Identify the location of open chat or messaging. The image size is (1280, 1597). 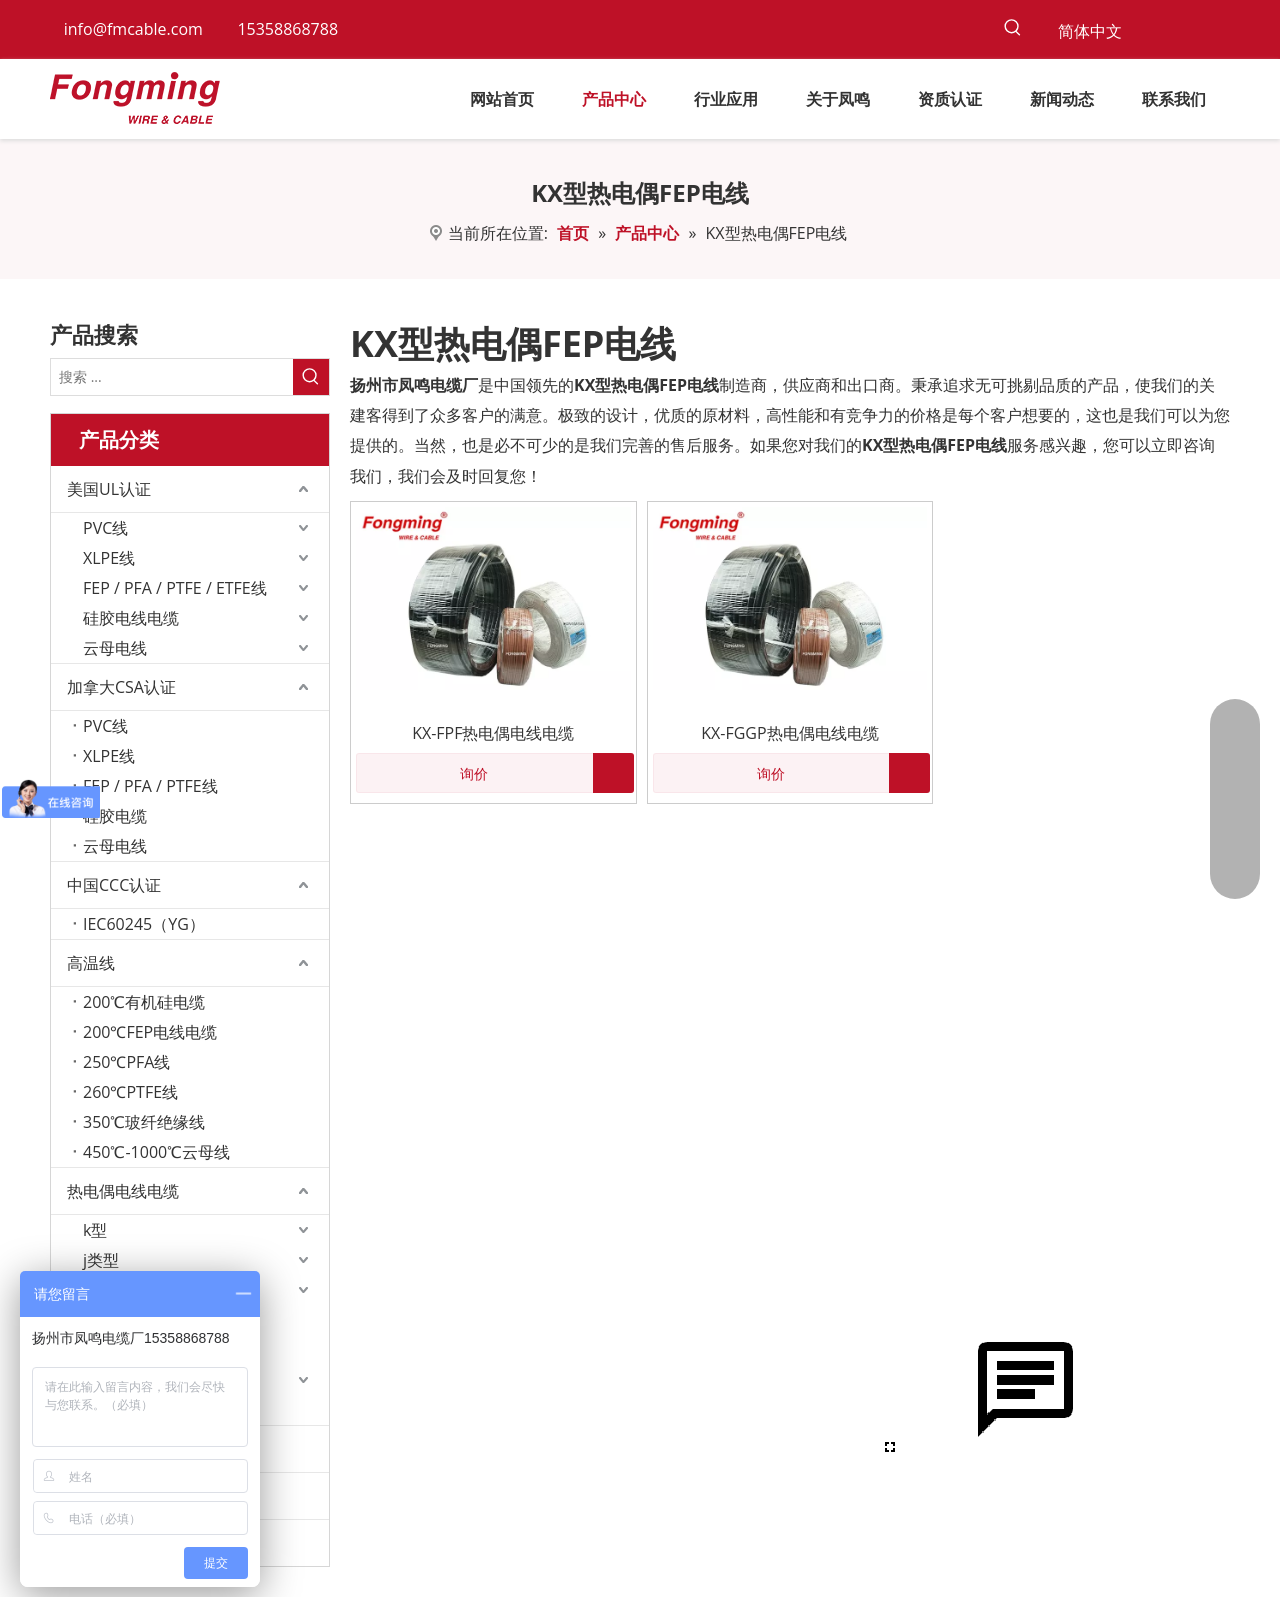
(1025, 1389).